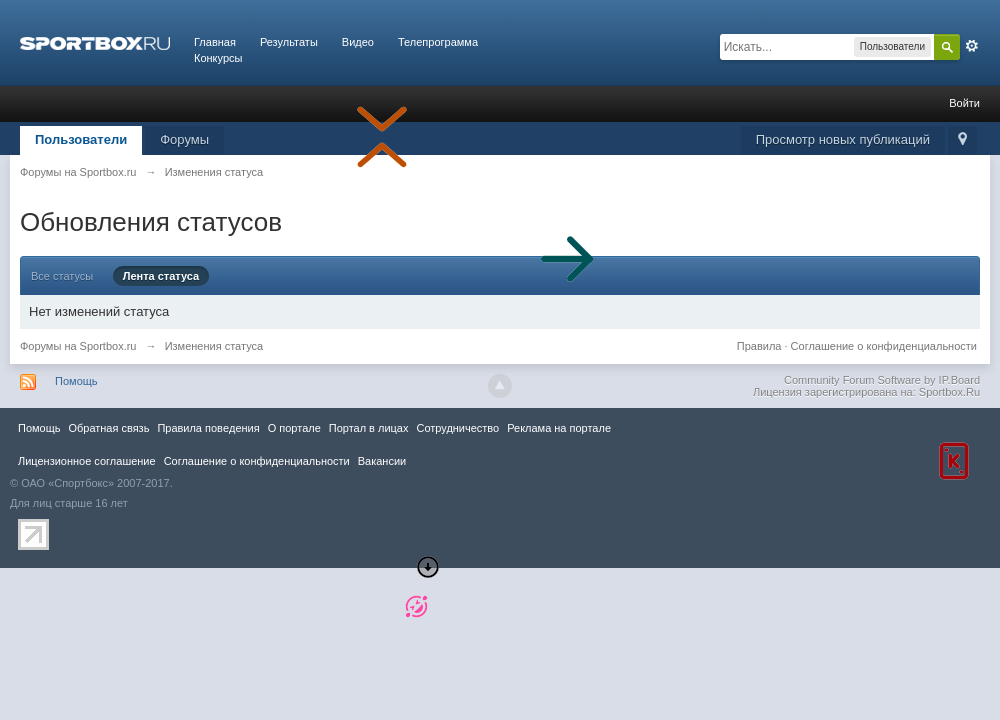 The width and height of the screenshot is (1000, 720). Describe the element at coordinates (567, 259) in the screenshot. I see `navigate to the next item or screen` at that location.